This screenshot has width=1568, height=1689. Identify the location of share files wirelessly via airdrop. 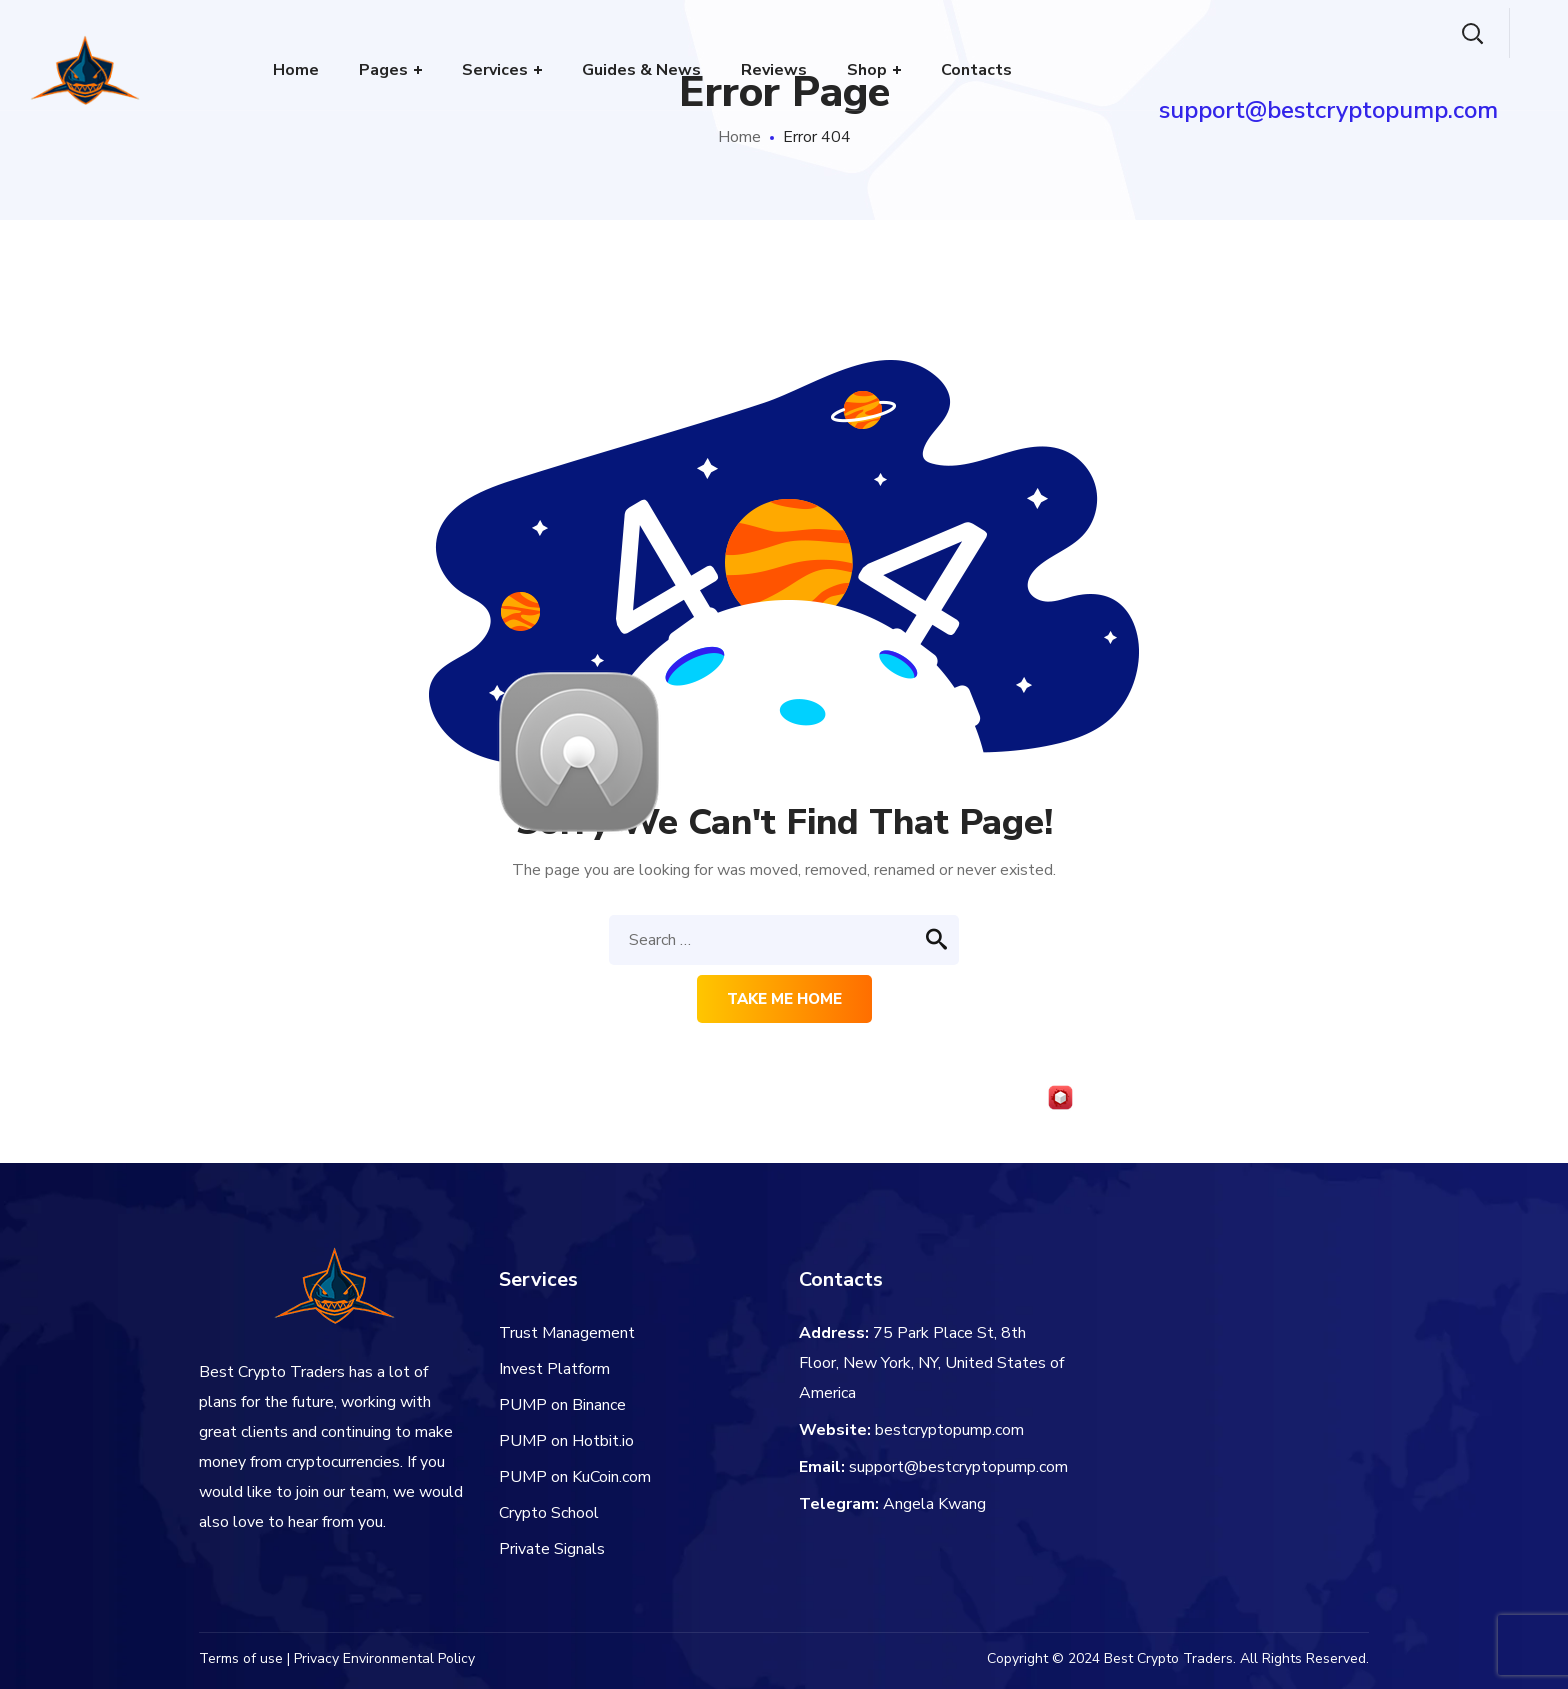
(579, 752).